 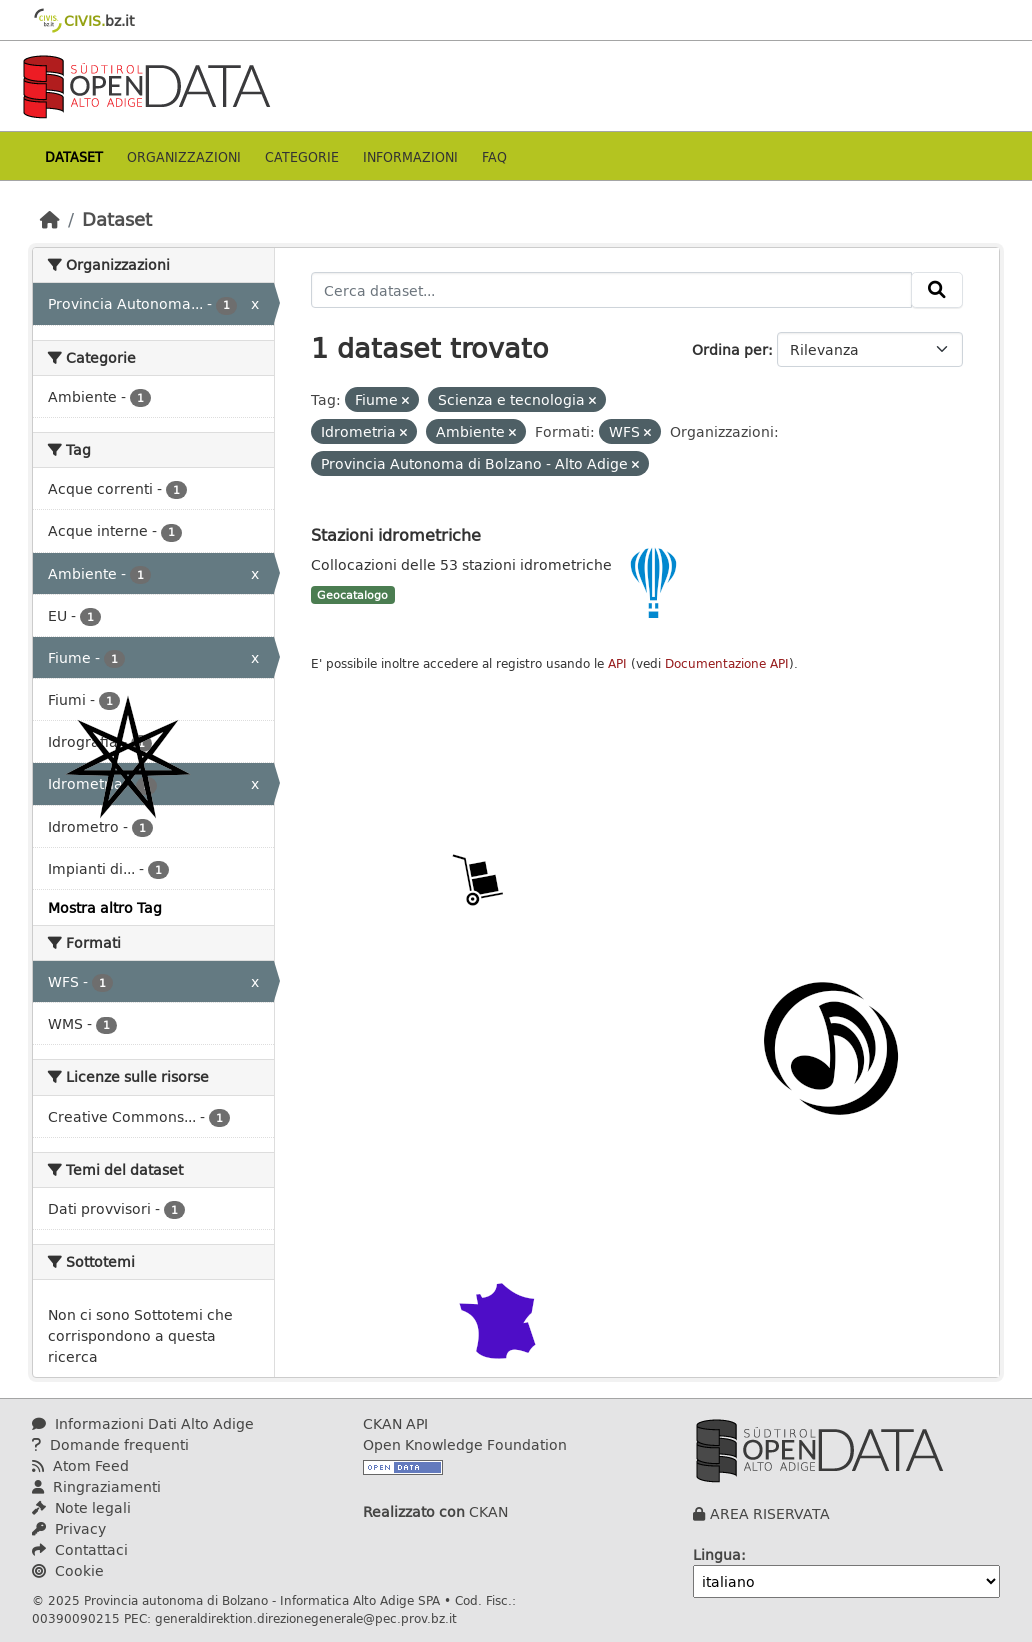 What do you see at coordinates (497, 1321) in the screenshot?
I see `select France as your country or region` at bounding box center [497, 1321].